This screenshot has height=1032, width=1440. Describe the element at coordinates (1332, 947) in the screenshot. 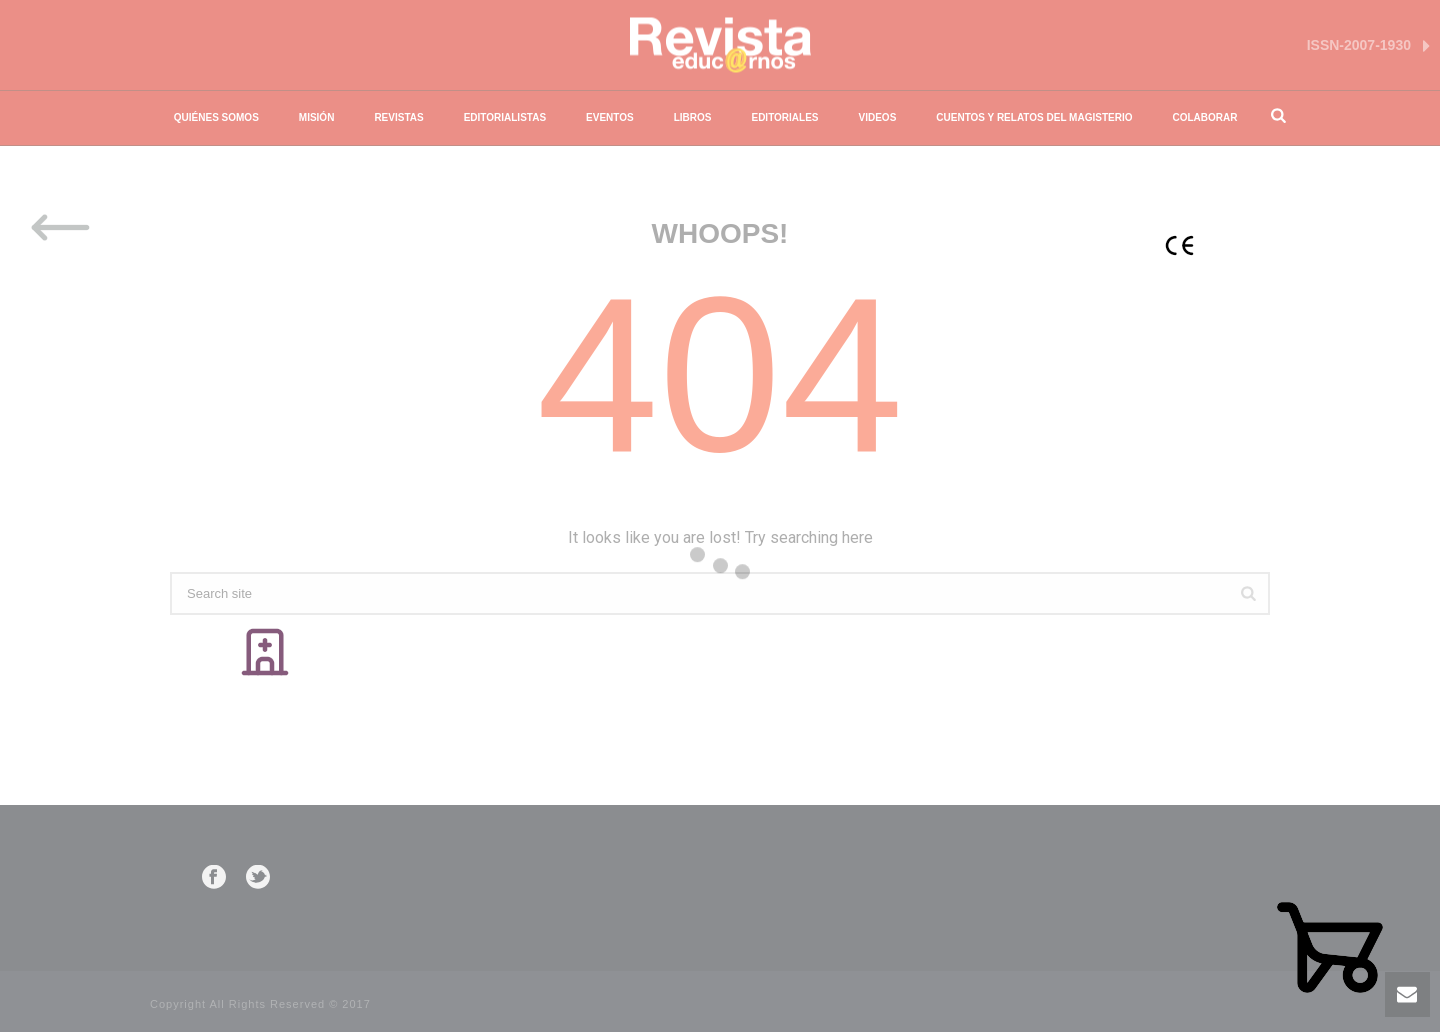

I see `access gardening or outdoor supplies` at that location.